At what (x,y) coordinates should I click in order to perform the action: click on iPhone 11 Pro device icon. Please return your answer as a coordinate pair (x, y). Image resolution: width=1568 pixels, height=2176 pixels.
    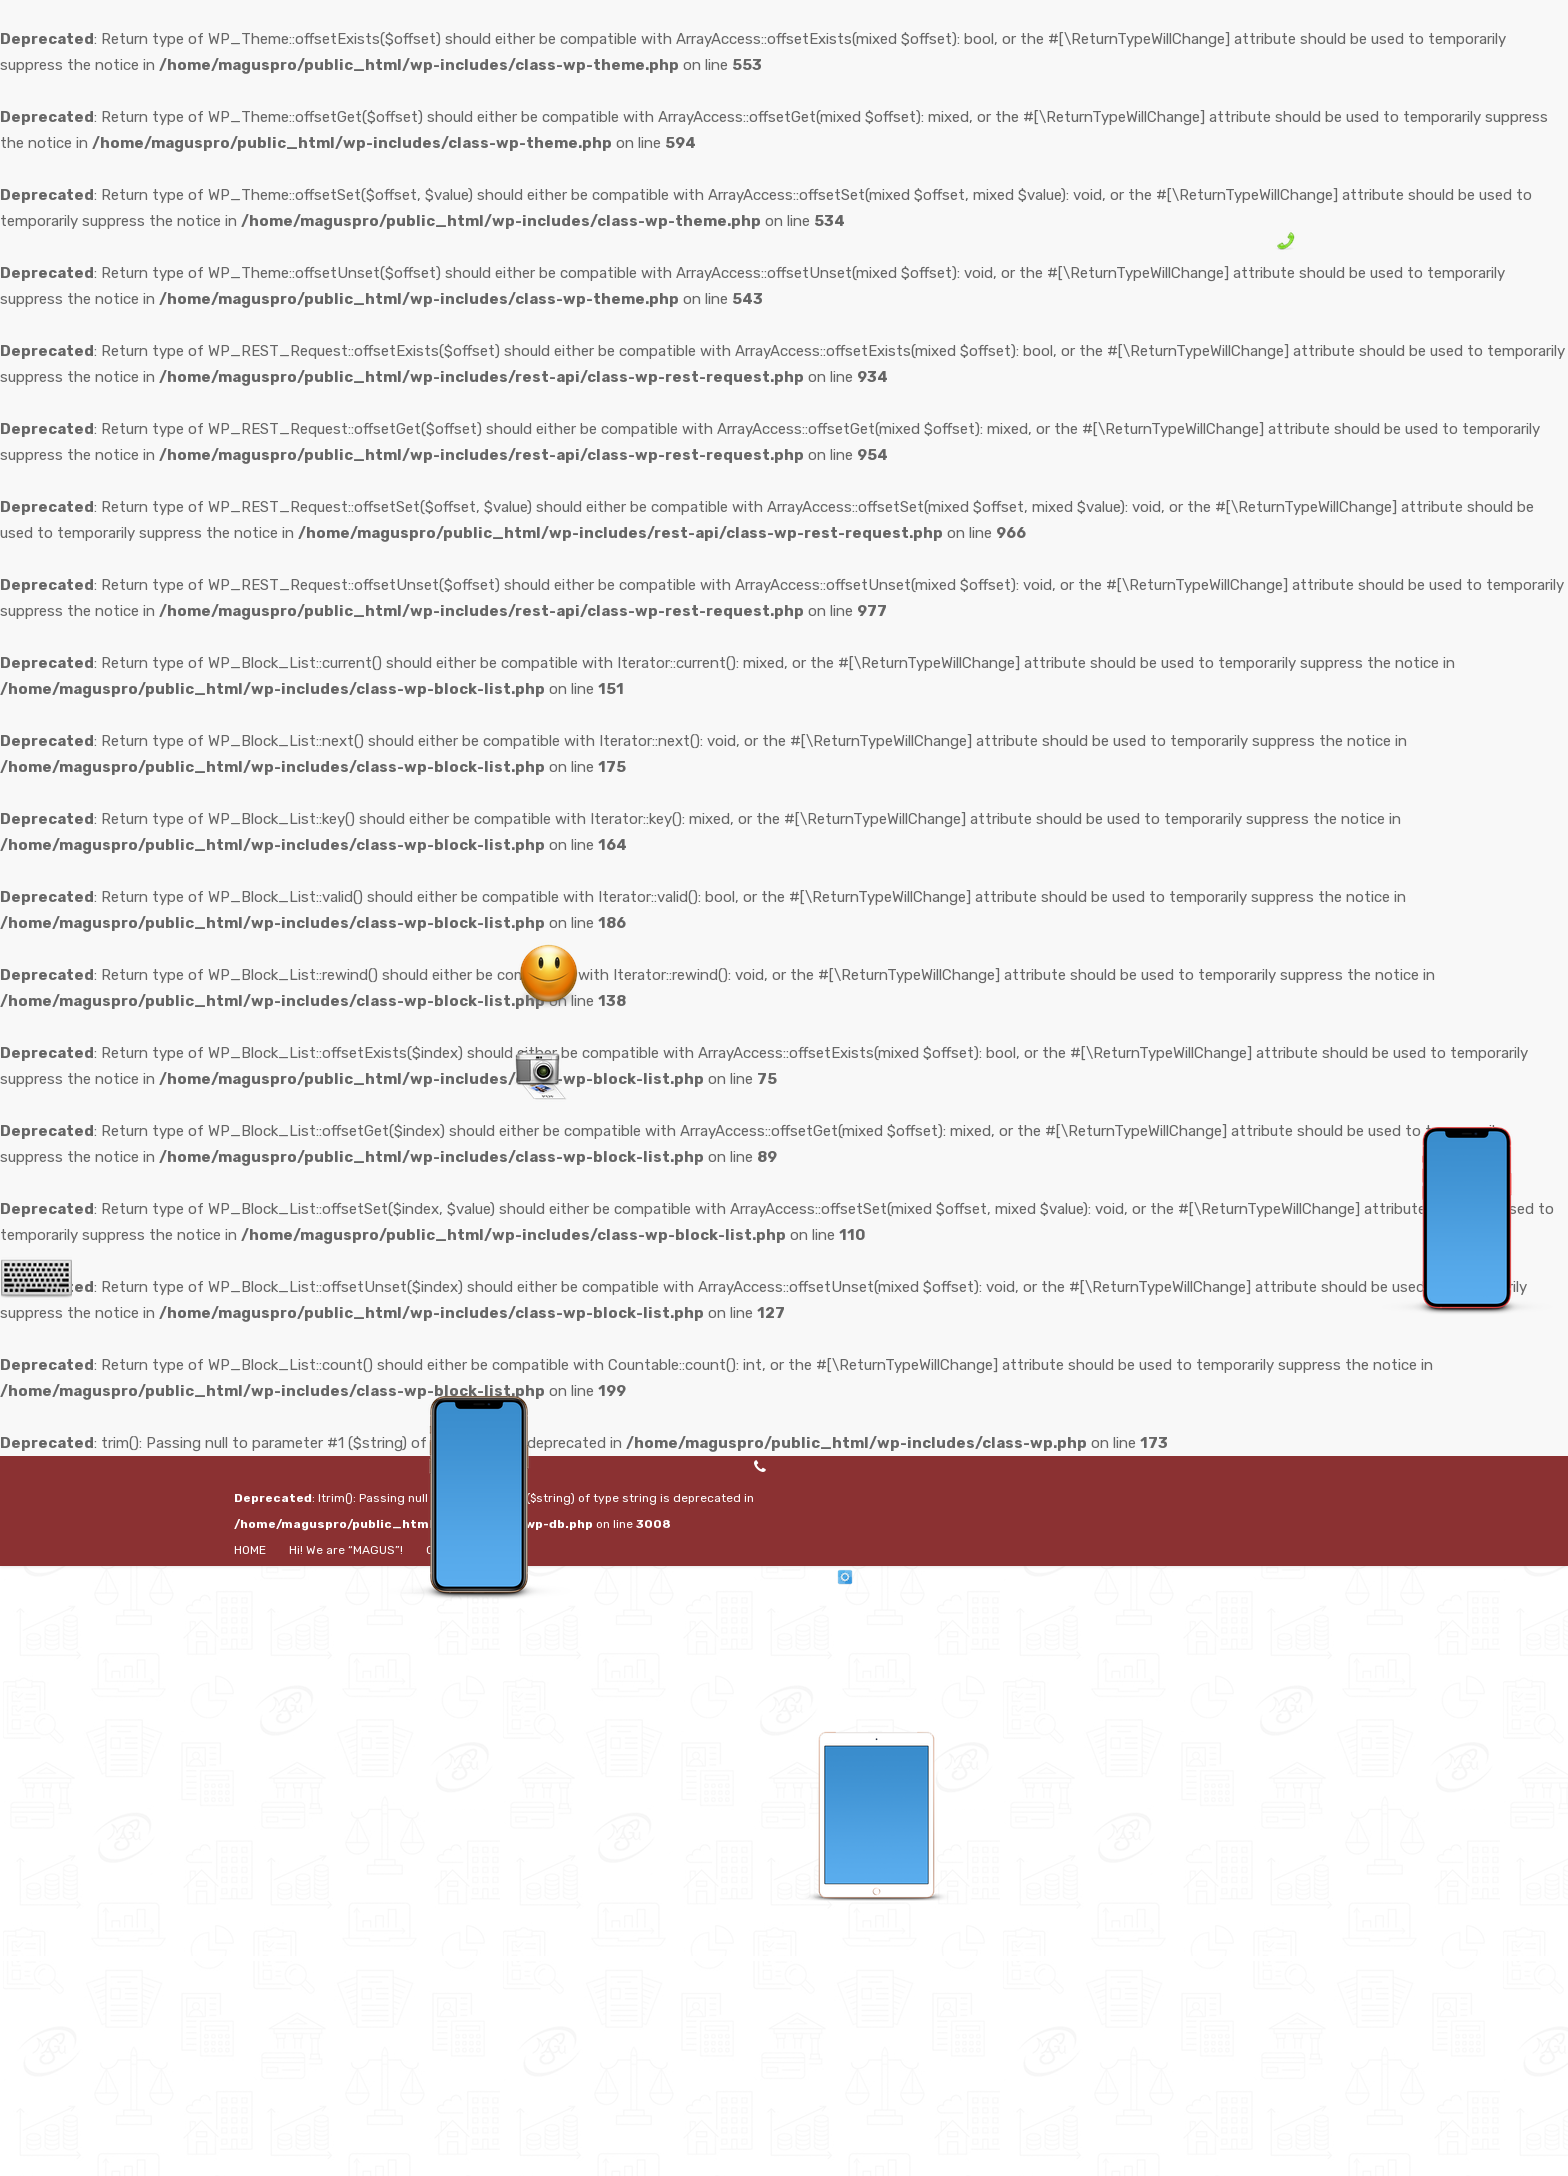
    Looking at the image, I should click on (479, 1498).